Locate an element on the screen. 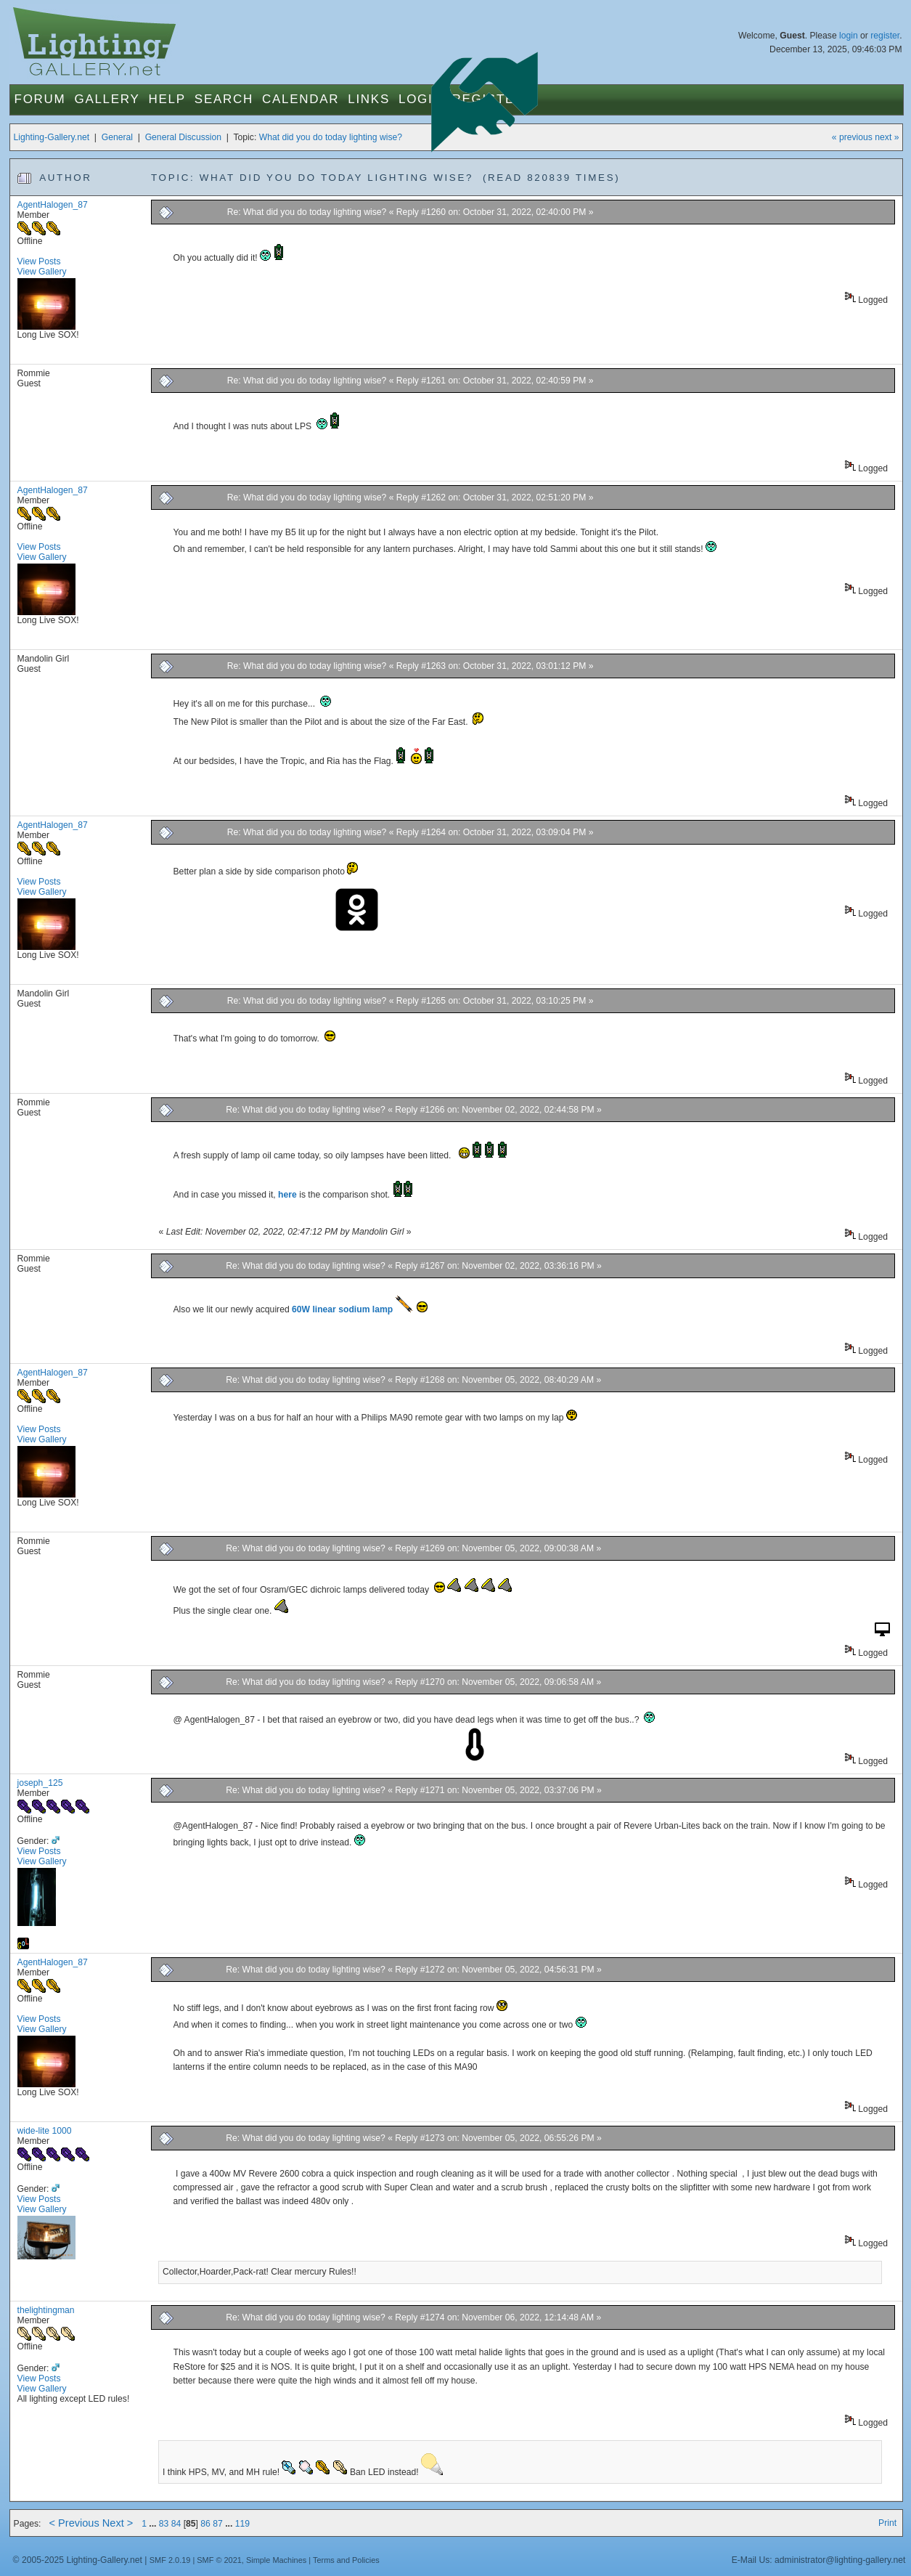 The width and height of the screenshot is (911, 2576). indicates high temperature reading is located at coordinates (475, 1744).